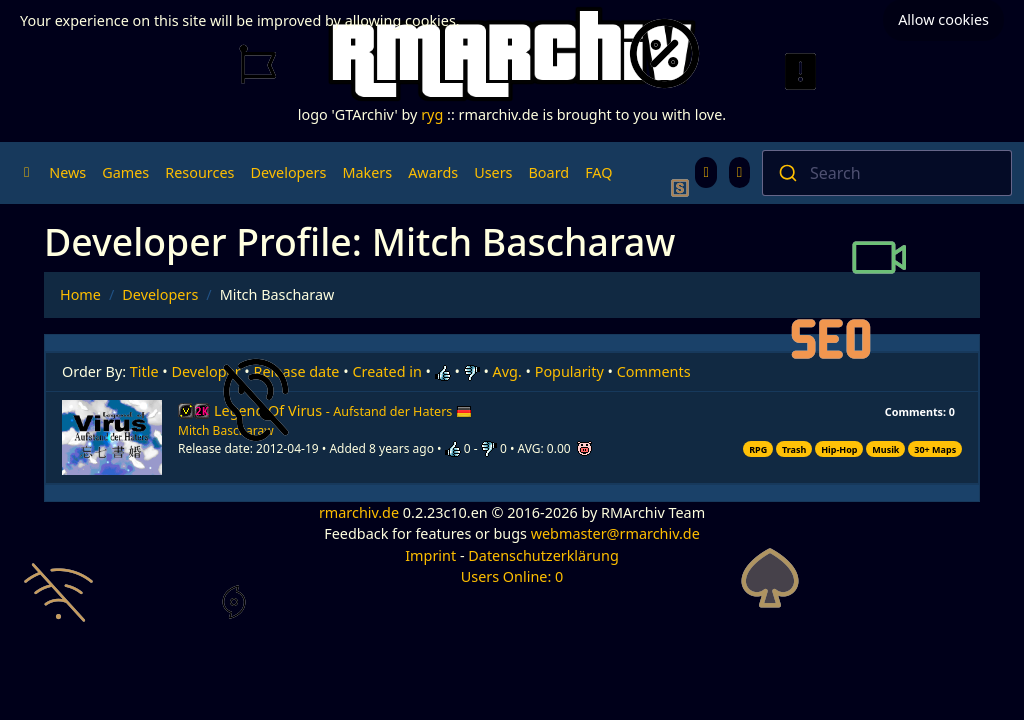 This screenshot has height=720, width=1024. Describe the element at coordinates (877, 257) in the screenshot. I see `start a video call` at that location.